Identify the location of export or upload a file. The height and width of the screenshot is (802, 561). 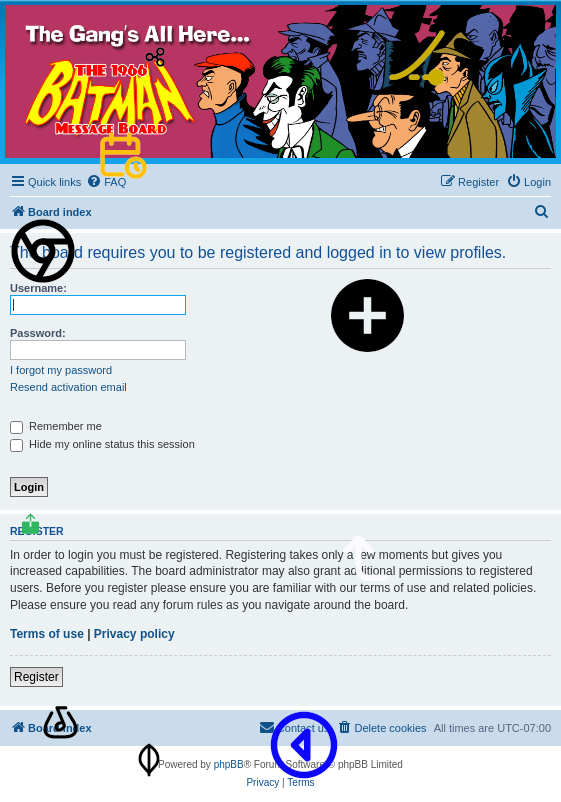
(30, 524).